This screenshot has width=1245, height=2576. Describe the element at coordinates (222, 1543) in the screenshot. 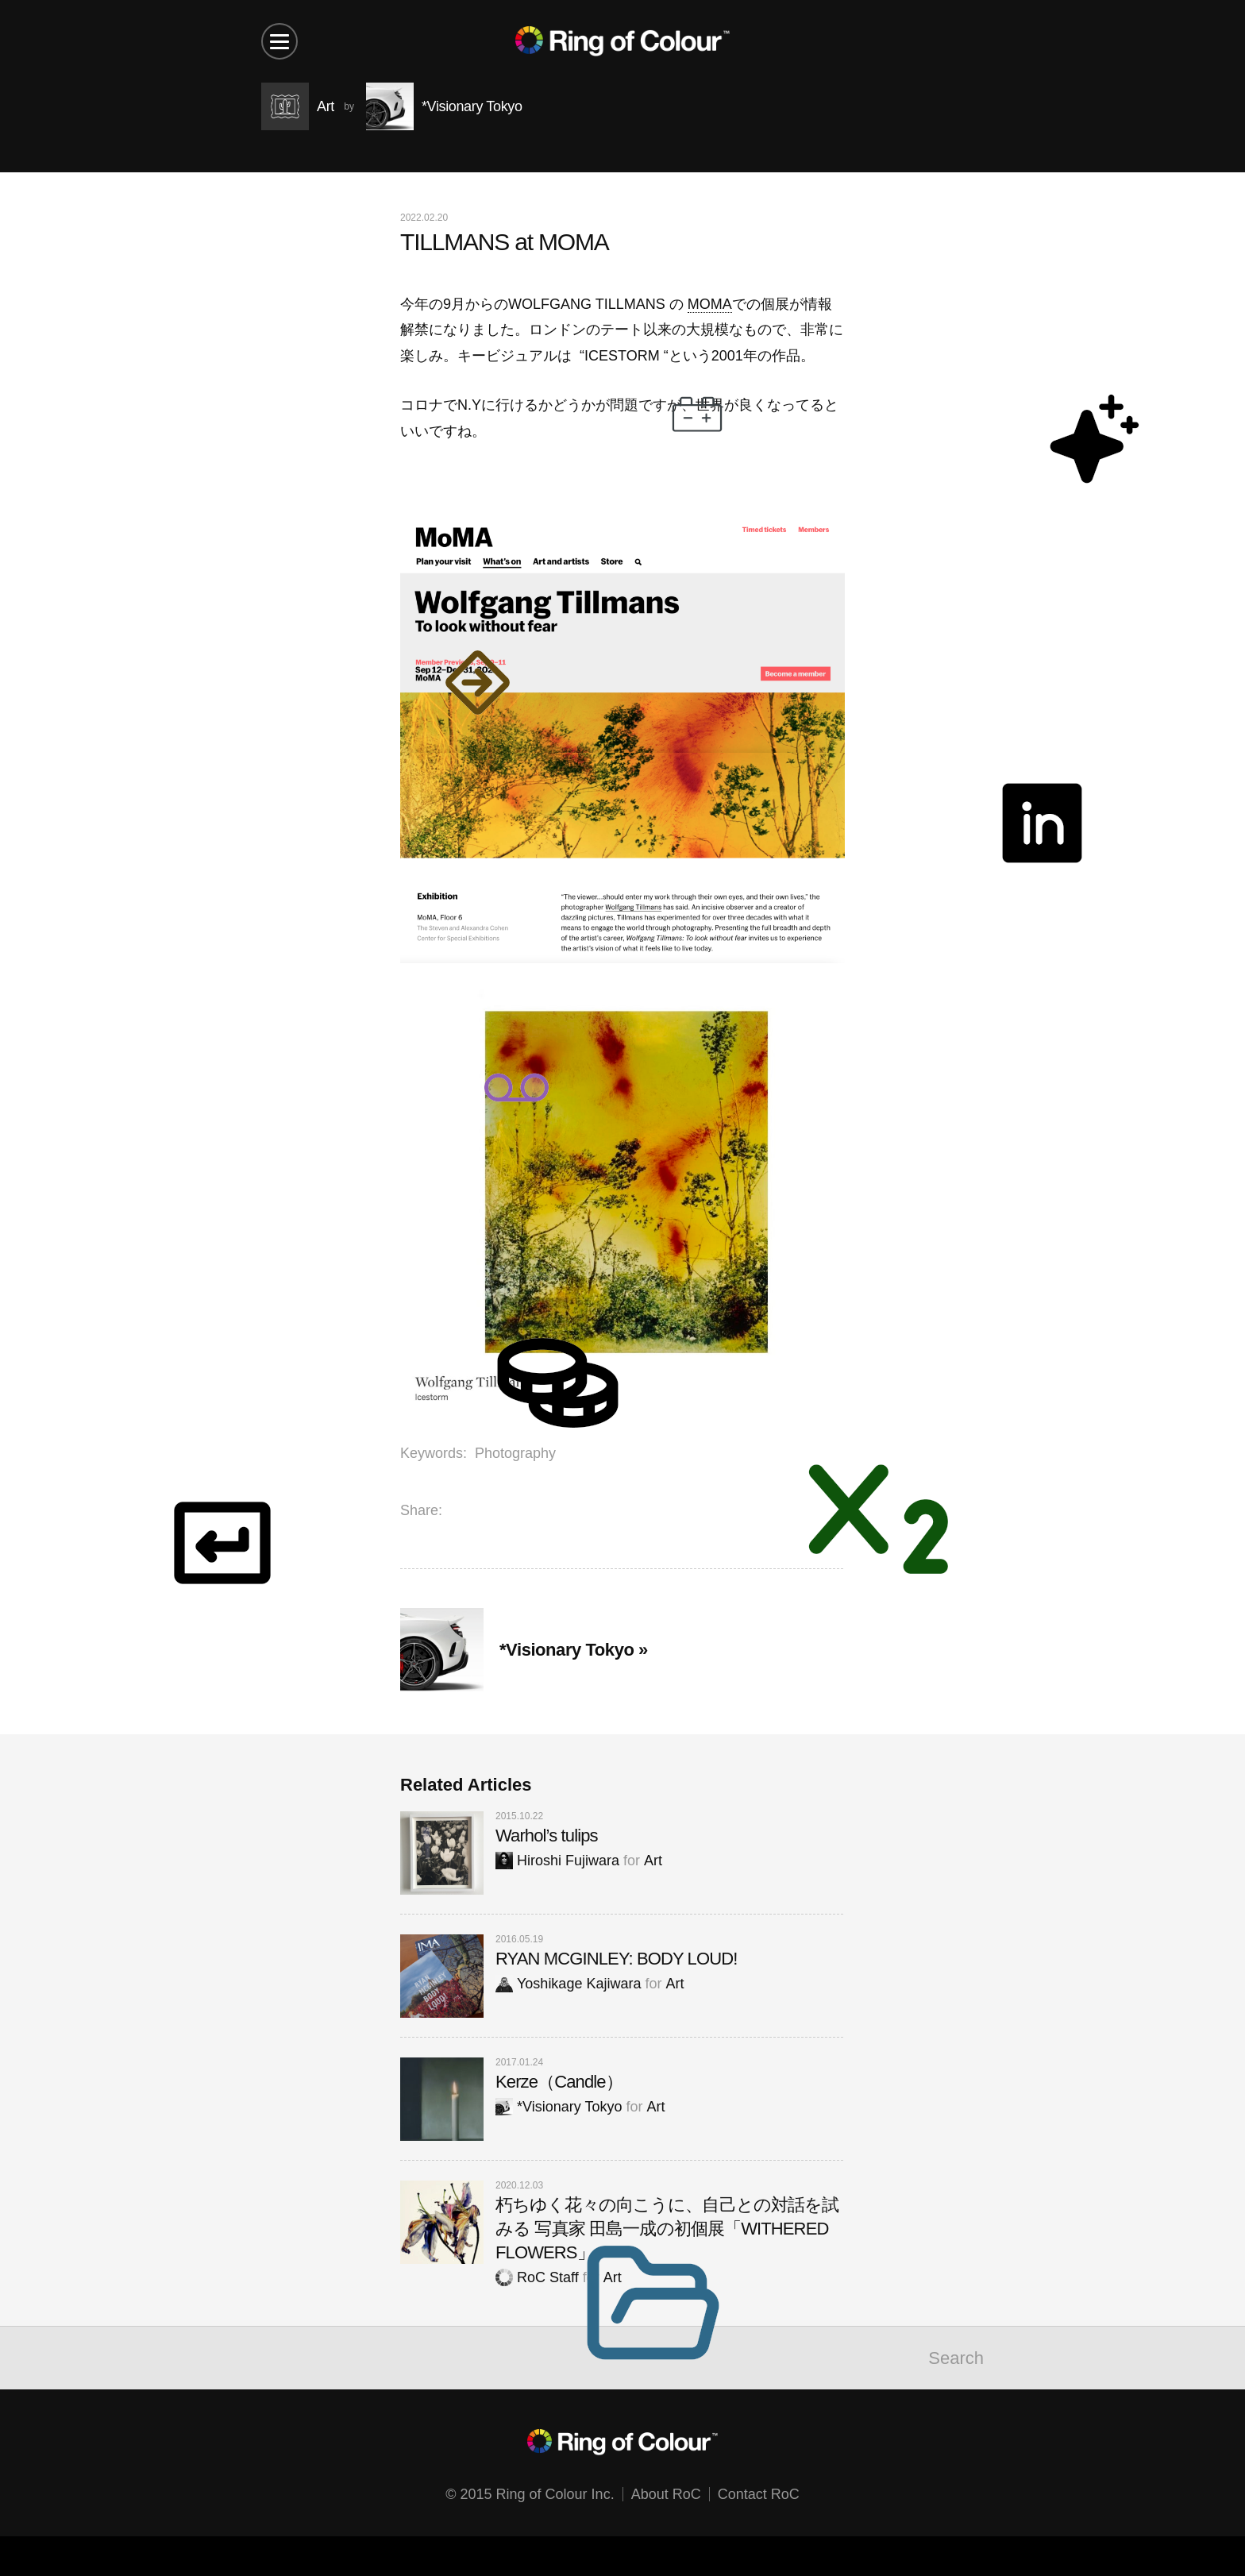

I see `press enter or return to submit` at that location.